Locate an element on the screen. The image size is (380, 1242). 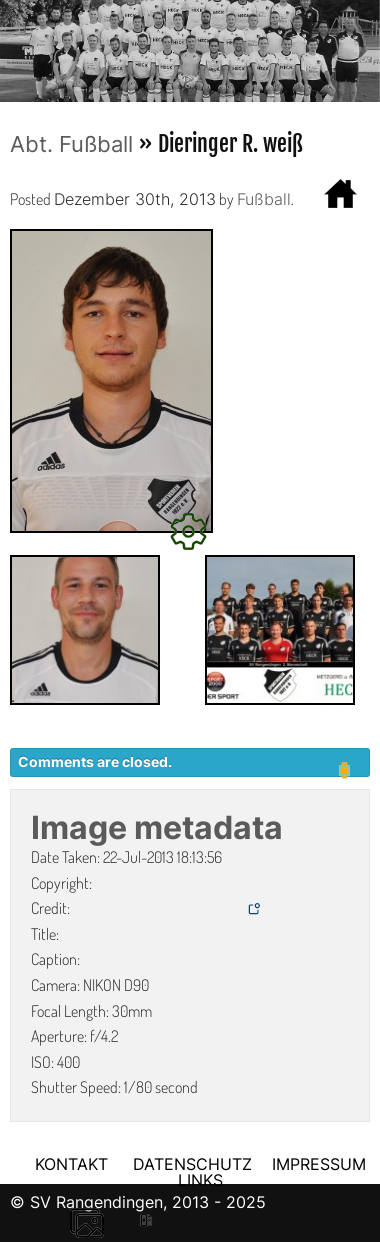
navigate to the home screen is located at coordinates (340, 193).